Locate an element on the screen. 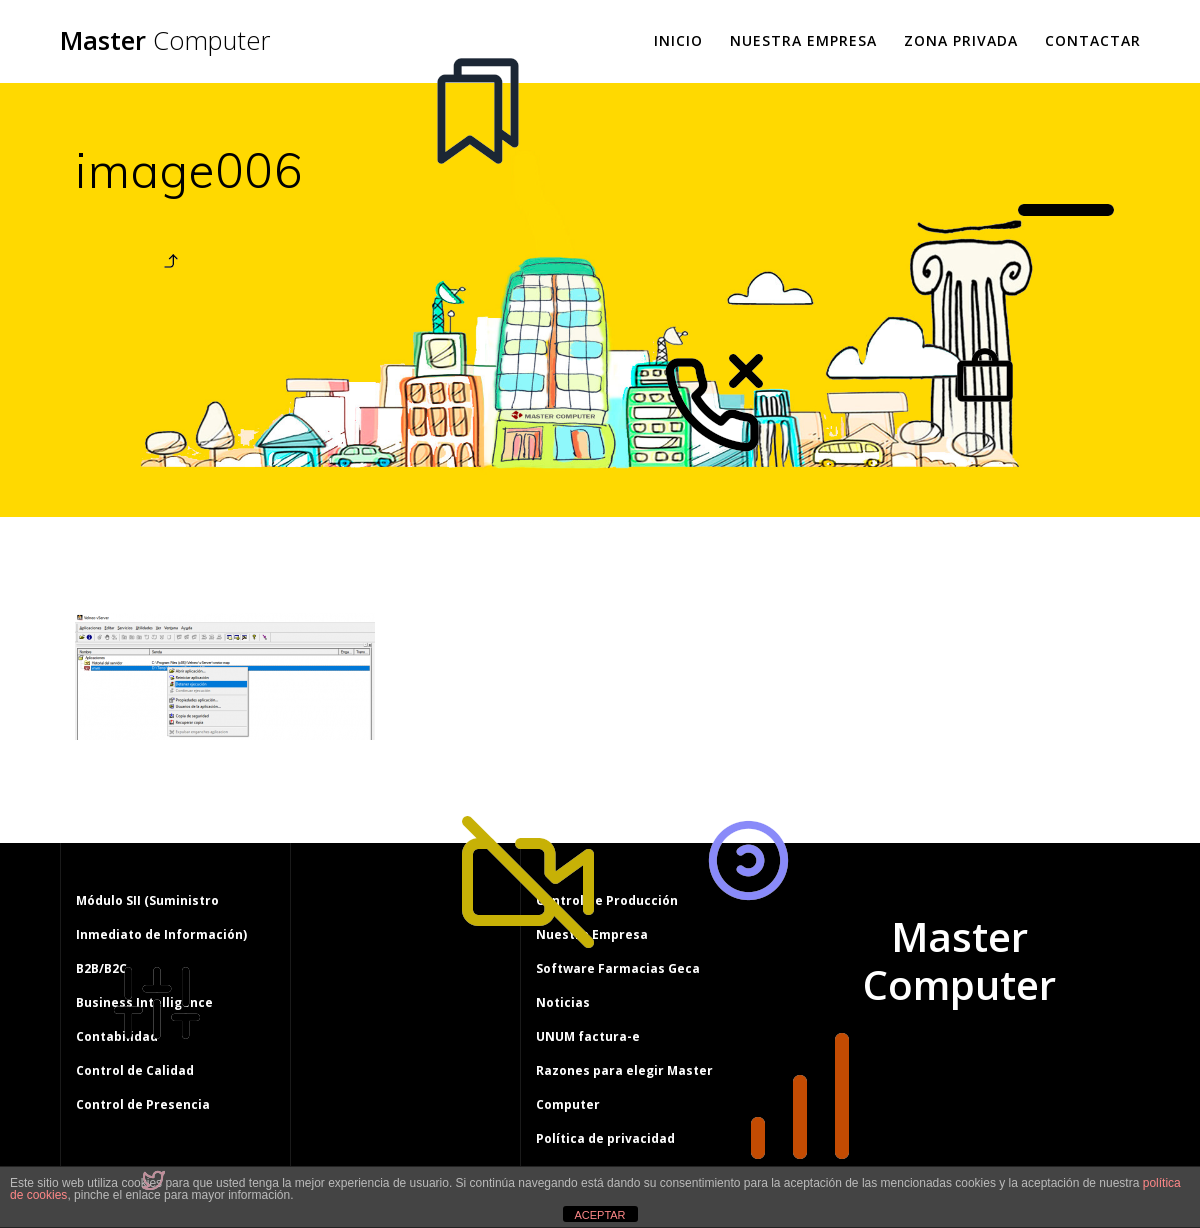 The height and width of the screenshot is (1228, 1200). view all saved bookmarks is located at coordinates (478, 111).